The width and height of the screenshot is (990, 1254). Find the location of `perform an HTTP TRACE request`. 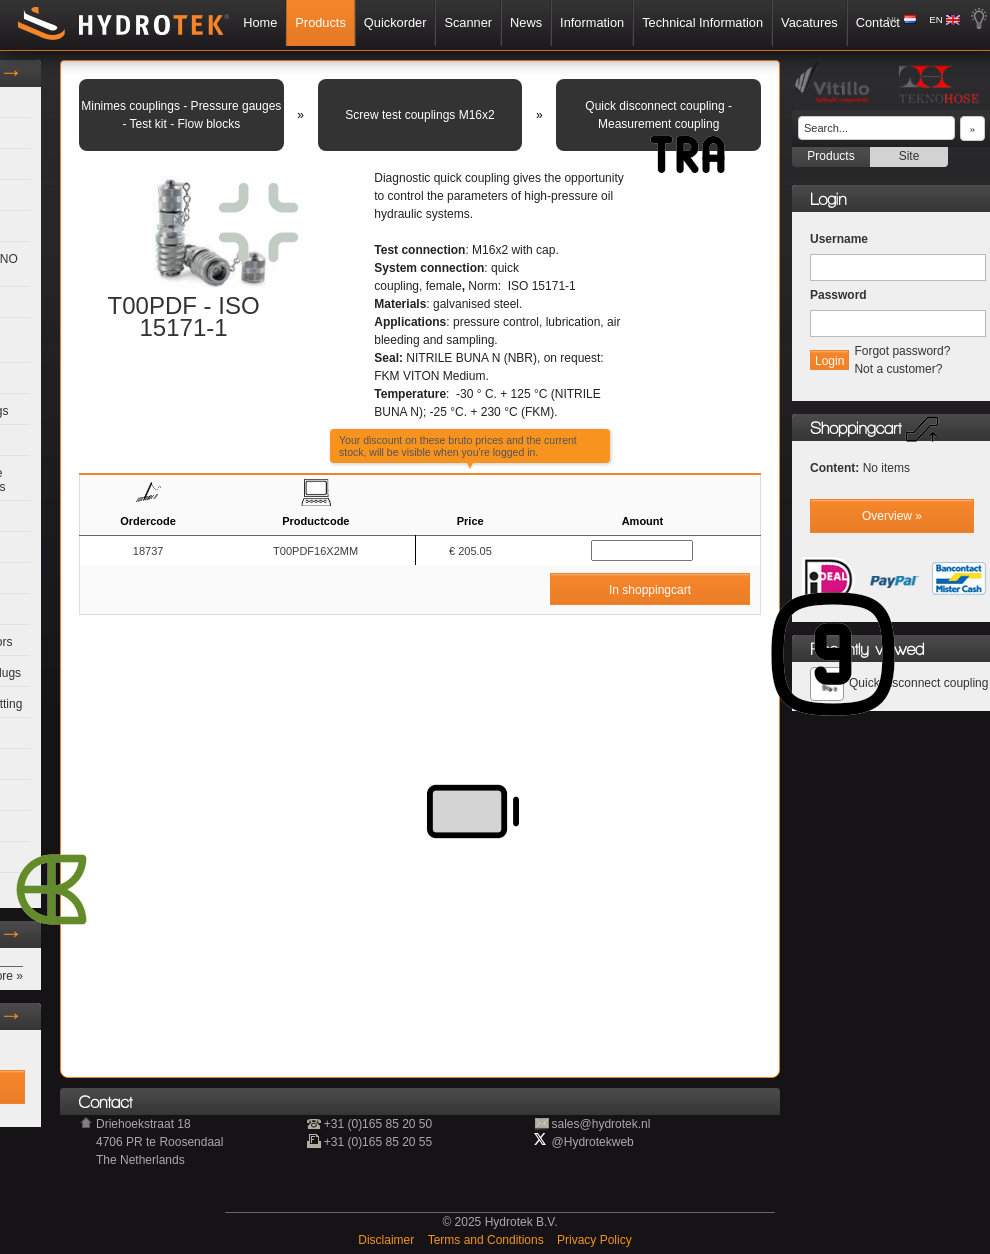

perform an HTTP TRACE request is located at coordinates (687, 154).